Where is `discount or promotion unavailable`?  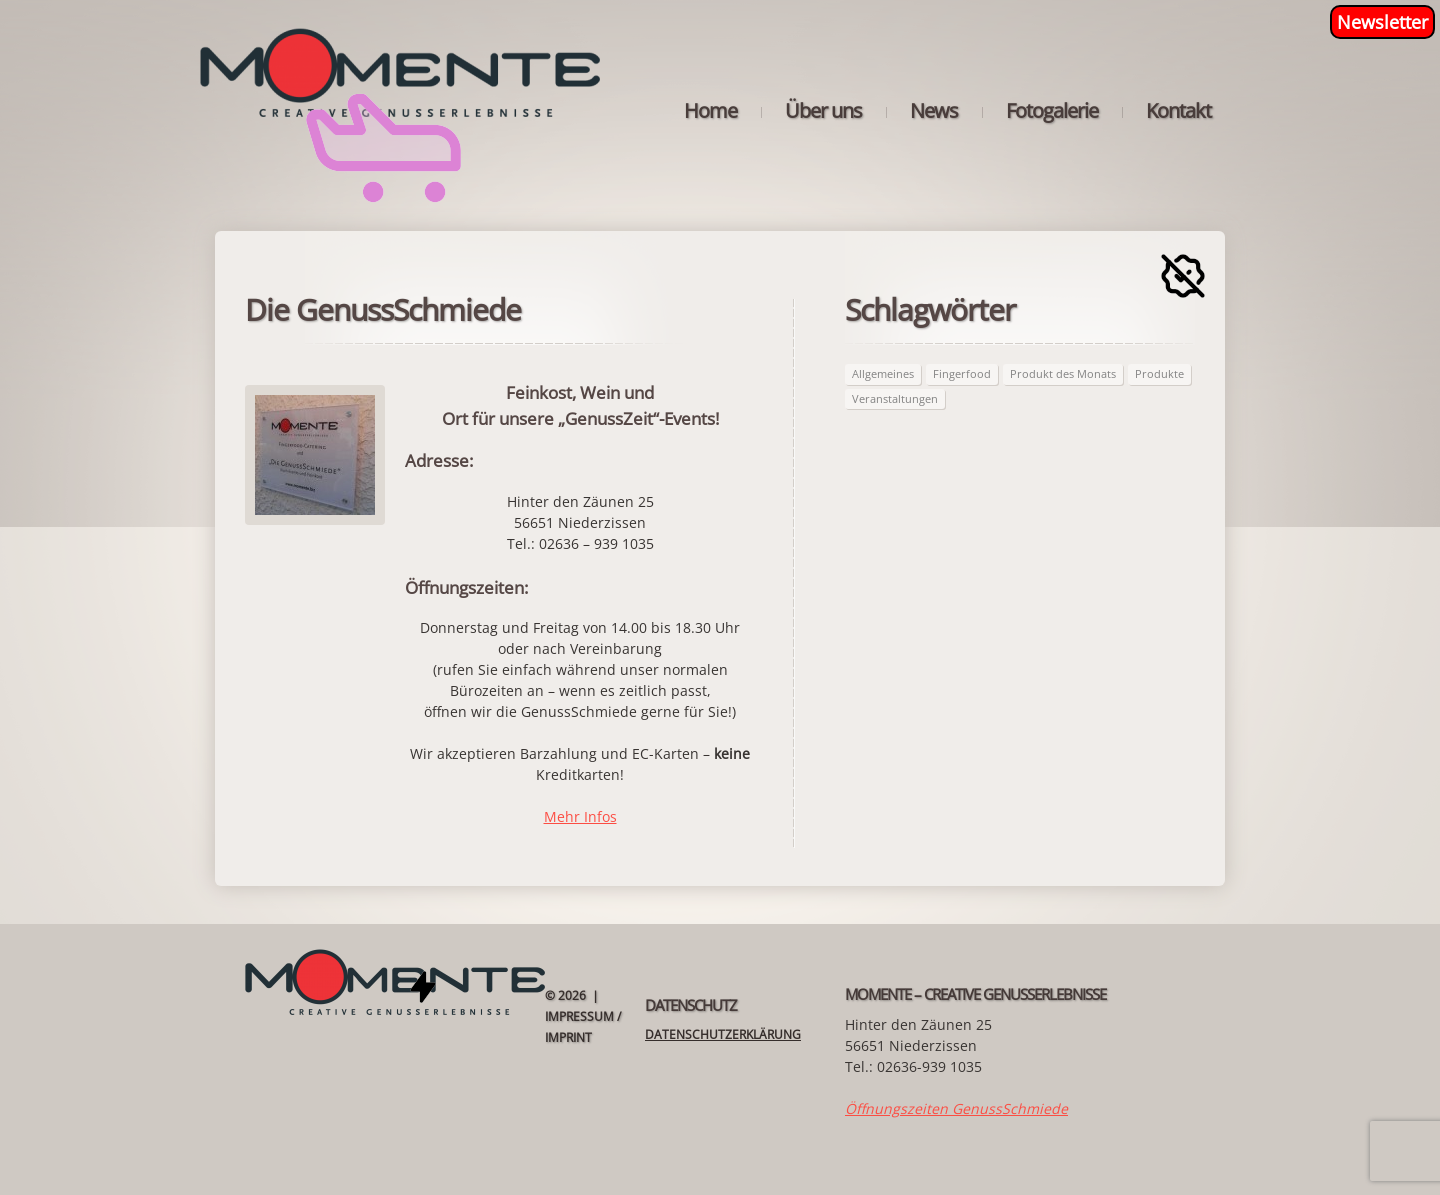
discount or promotion unavailable is located at coordinates (1183, 276).